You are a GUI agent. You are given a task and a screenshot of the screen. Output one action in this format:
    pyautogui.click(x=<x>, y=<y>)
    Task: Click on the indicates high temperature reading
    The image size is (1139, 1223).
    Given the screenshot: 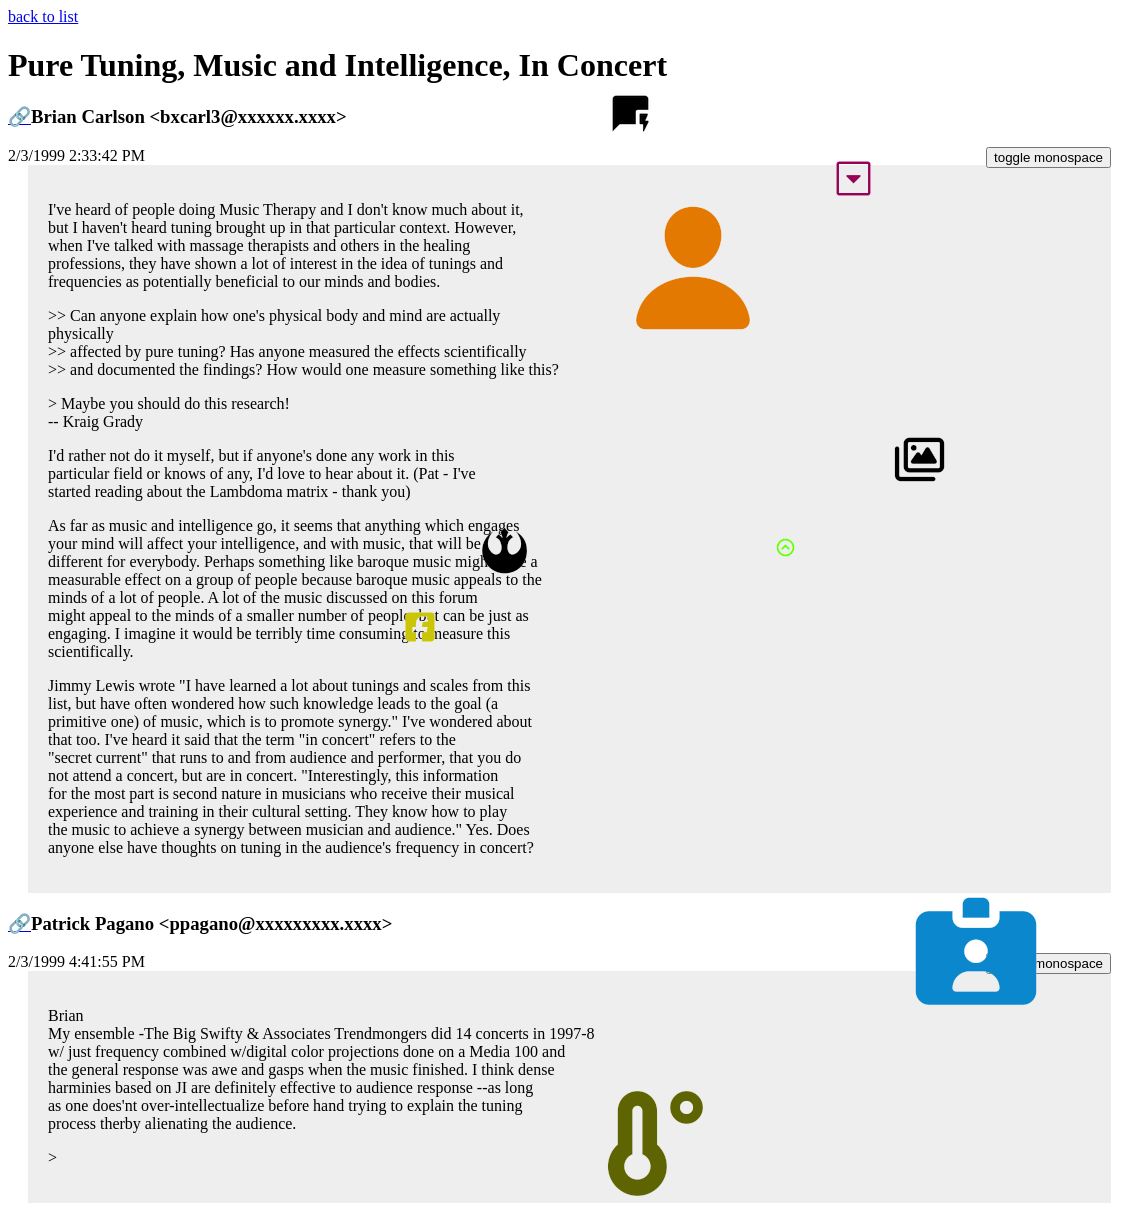 What is the action you would take?
    pyautogui.click(x=650, y=1143)
    